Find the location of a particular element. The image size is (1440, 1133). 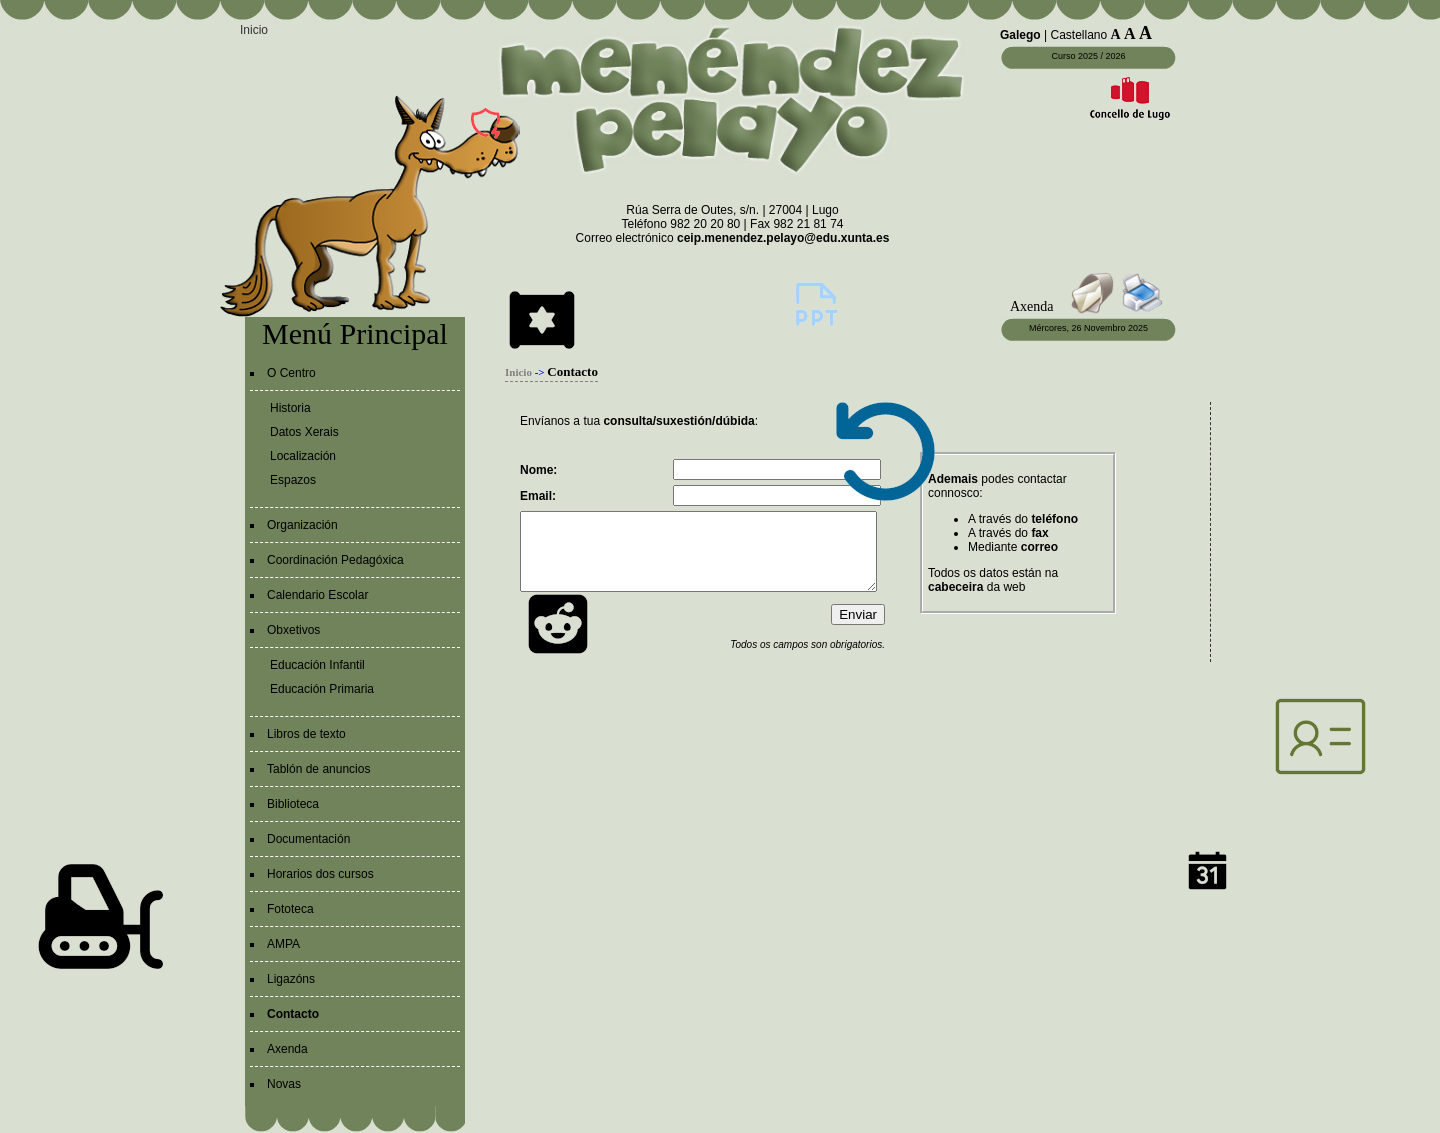

indicates snow removal services active is located at coordinates (97, 916).